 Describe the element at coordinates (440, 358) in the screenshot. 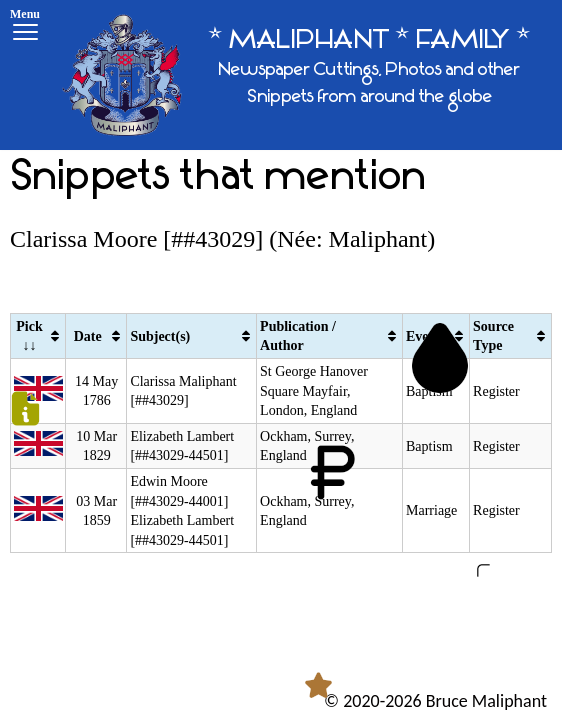

I see `adjust water or hydration settings` at that location.